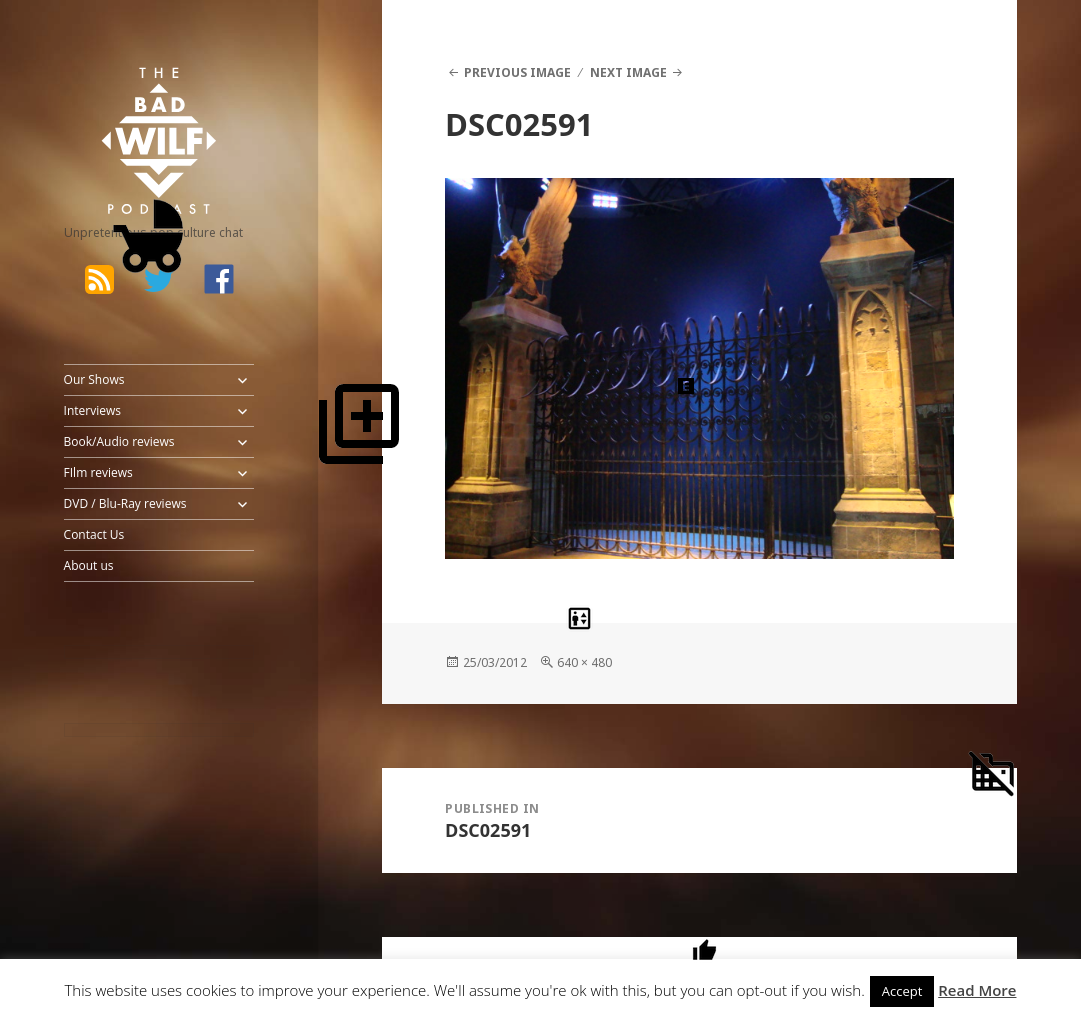  I want to click on like or upvote this content, so click(704, 950).